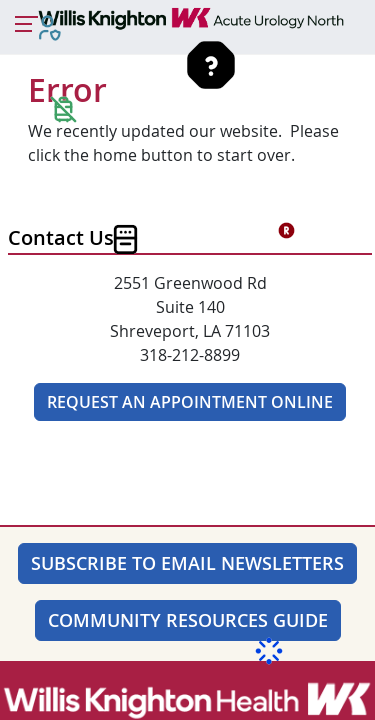 Image resolution: width=375 pixels, height=720 pixels. What do you see at coordinates (286, 230) in the screenshot?
I see `indicates a registered trademark symbol` at bounding box center [286, 230].